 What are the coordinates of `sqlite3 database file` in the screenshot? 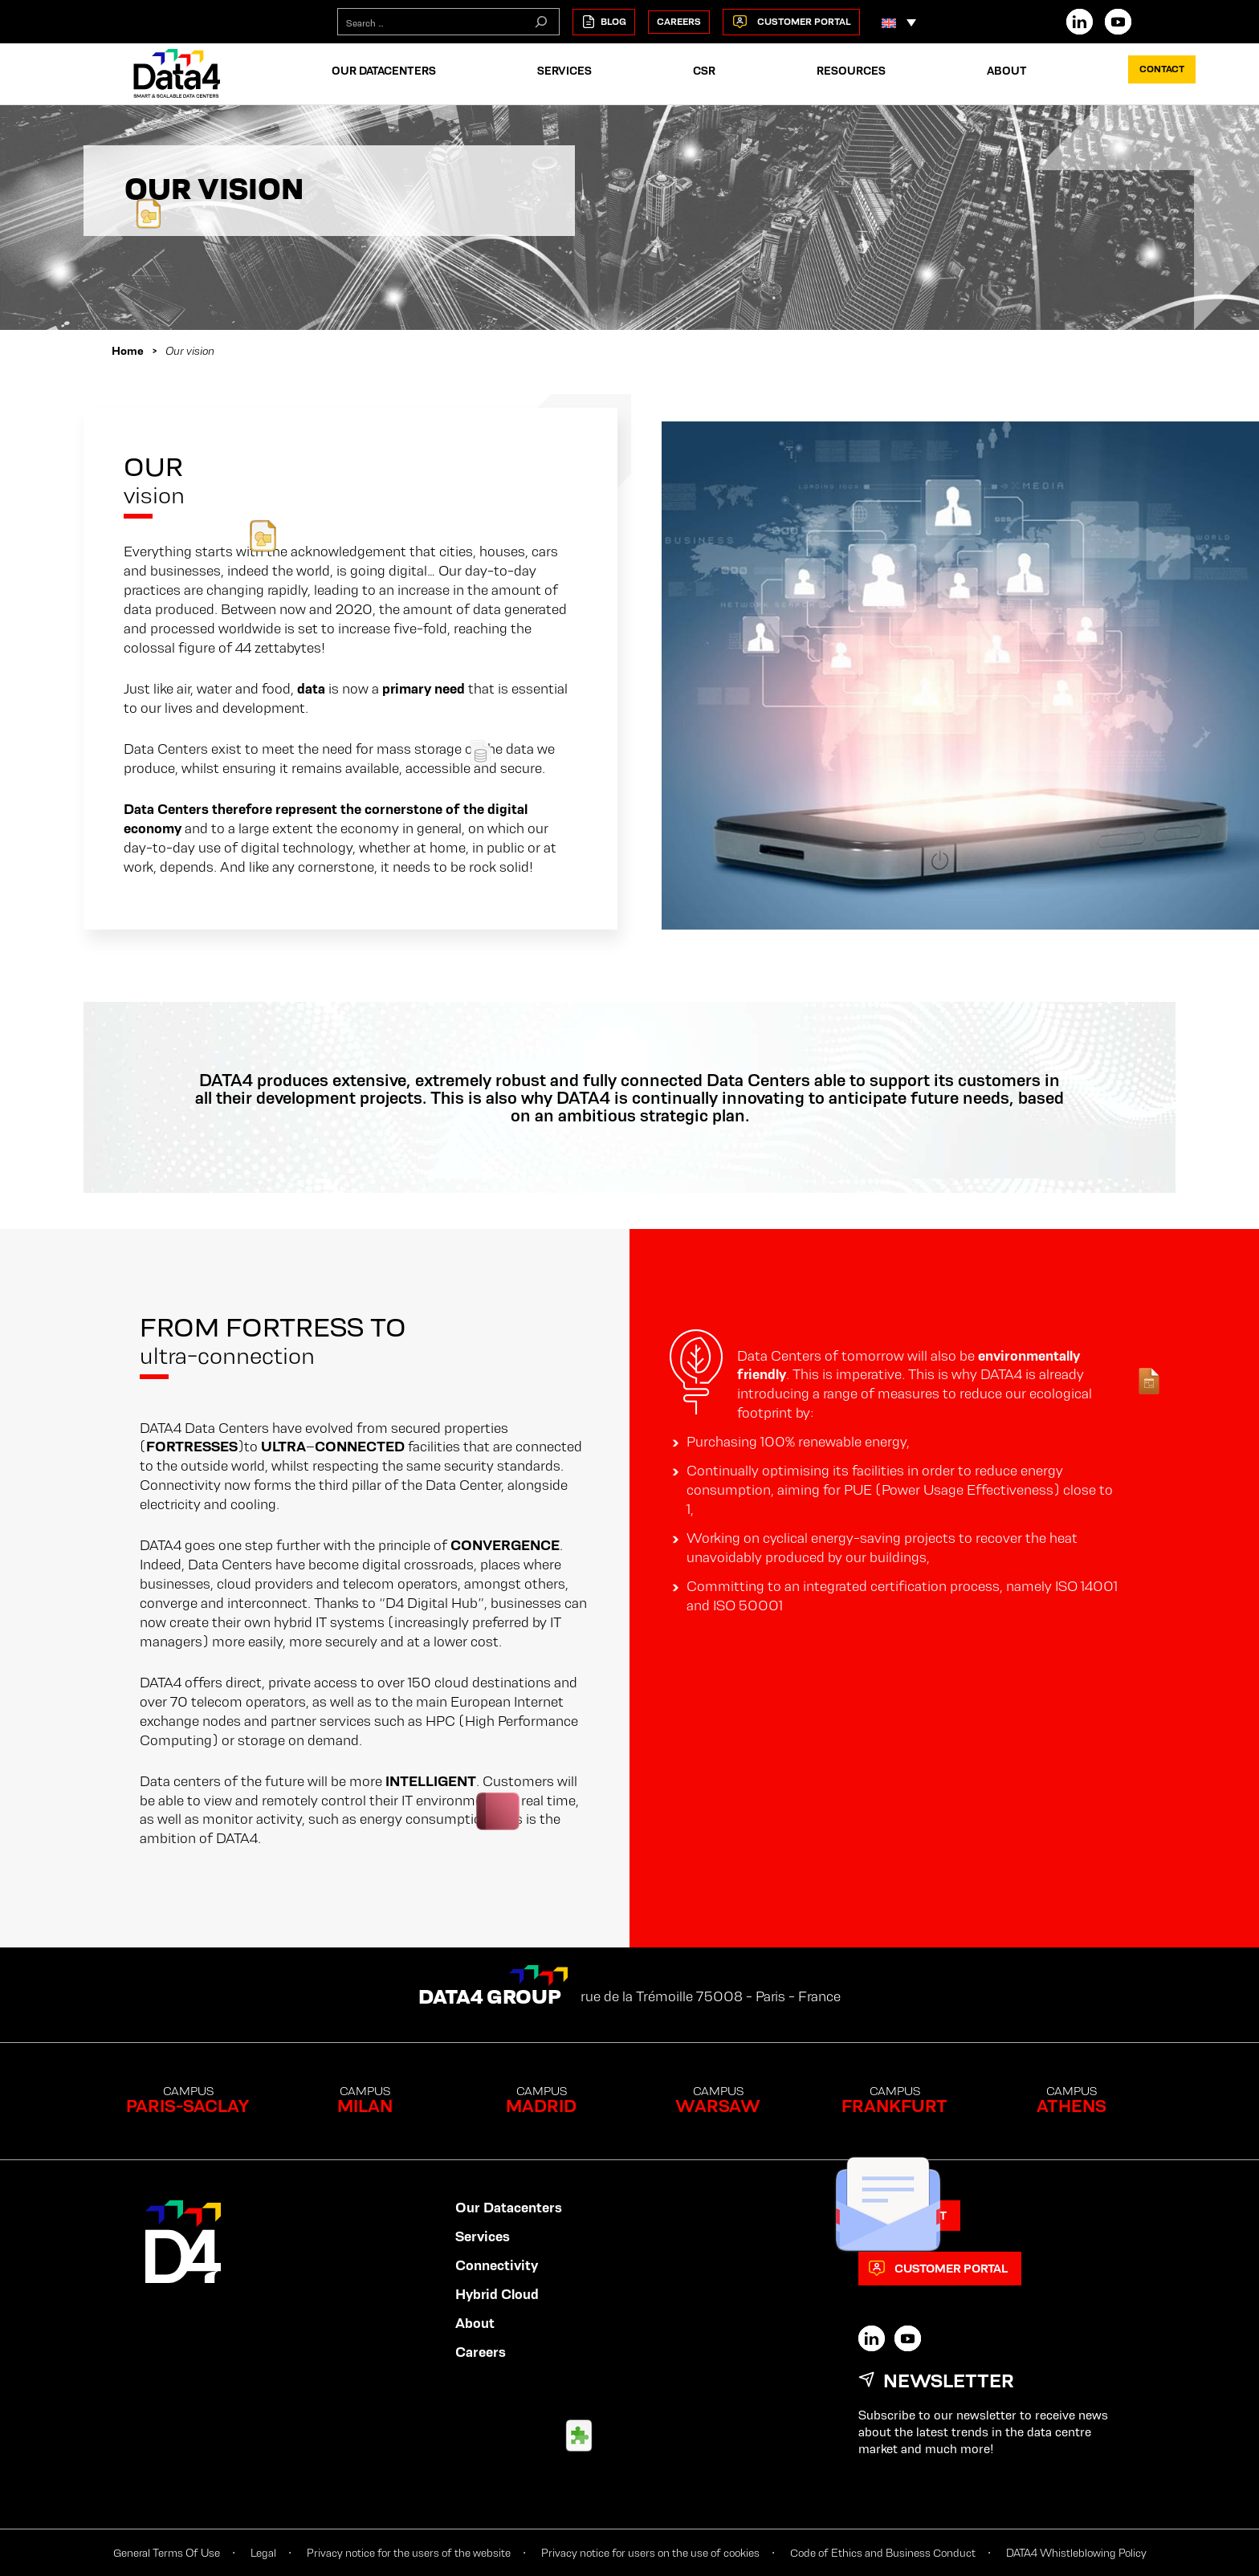 It's located at (480, 752).